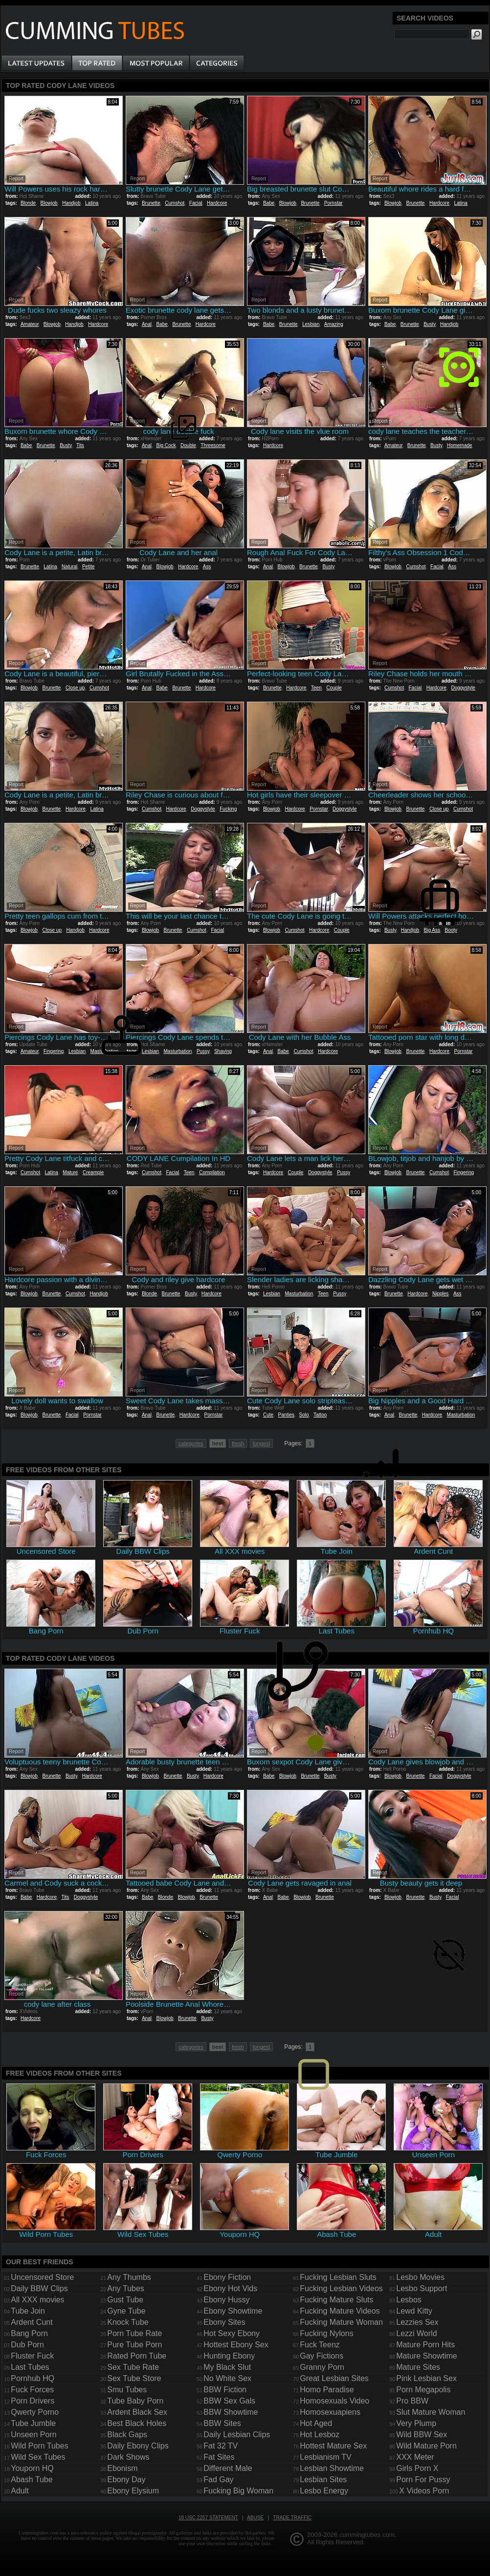 The image size is (490, 2576). Describe the element at coordinates (396, 1451) in the screenshot. I see `indicates medium signal strength` at that location.